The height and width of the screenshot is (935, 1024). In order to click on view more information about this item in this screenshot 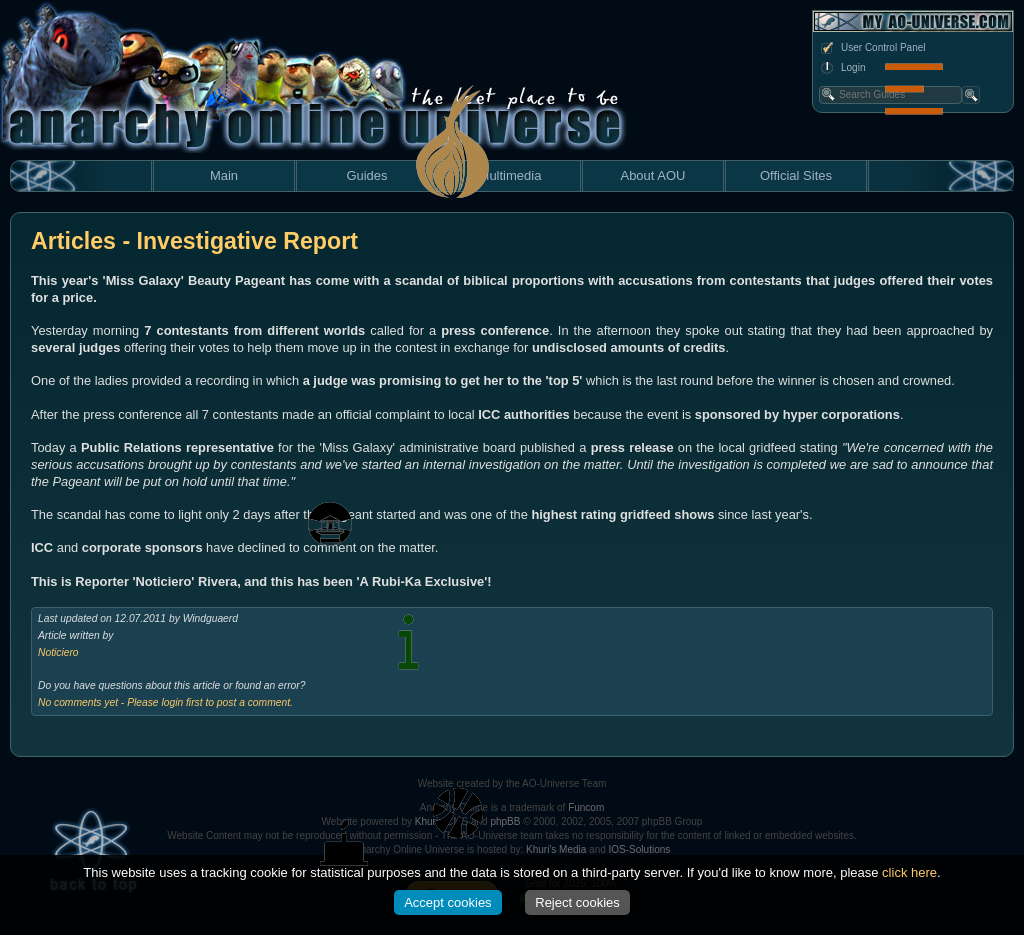, I will do `click(408, 643)`.